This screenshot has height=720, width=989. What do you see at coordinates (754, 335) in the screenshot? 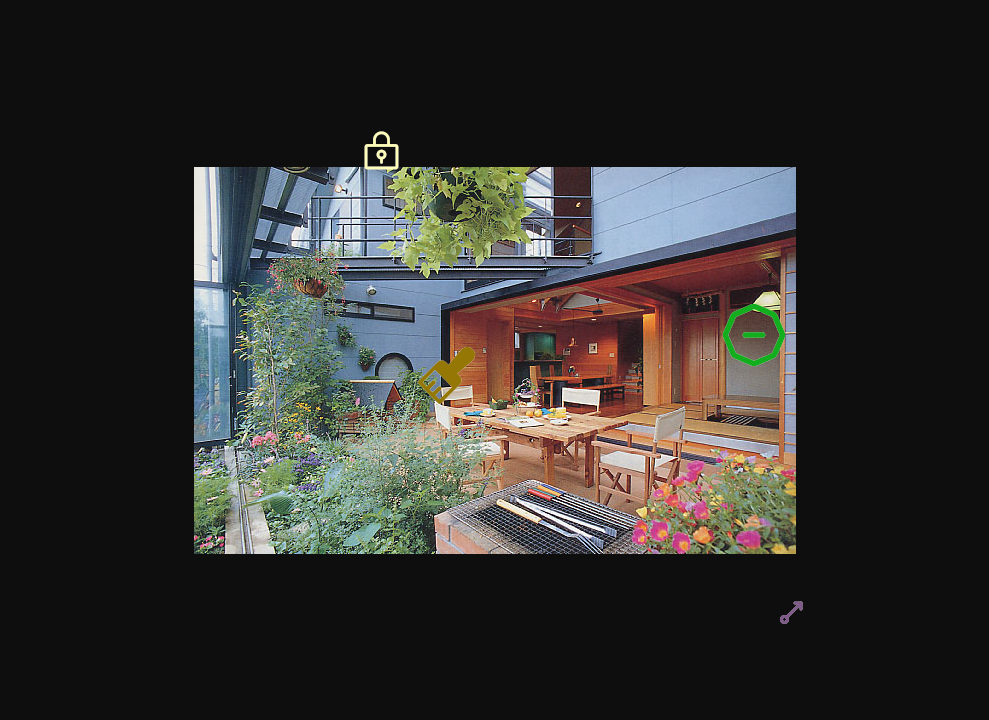
I see `remove or delete an item` at bounding box center [754, 335].